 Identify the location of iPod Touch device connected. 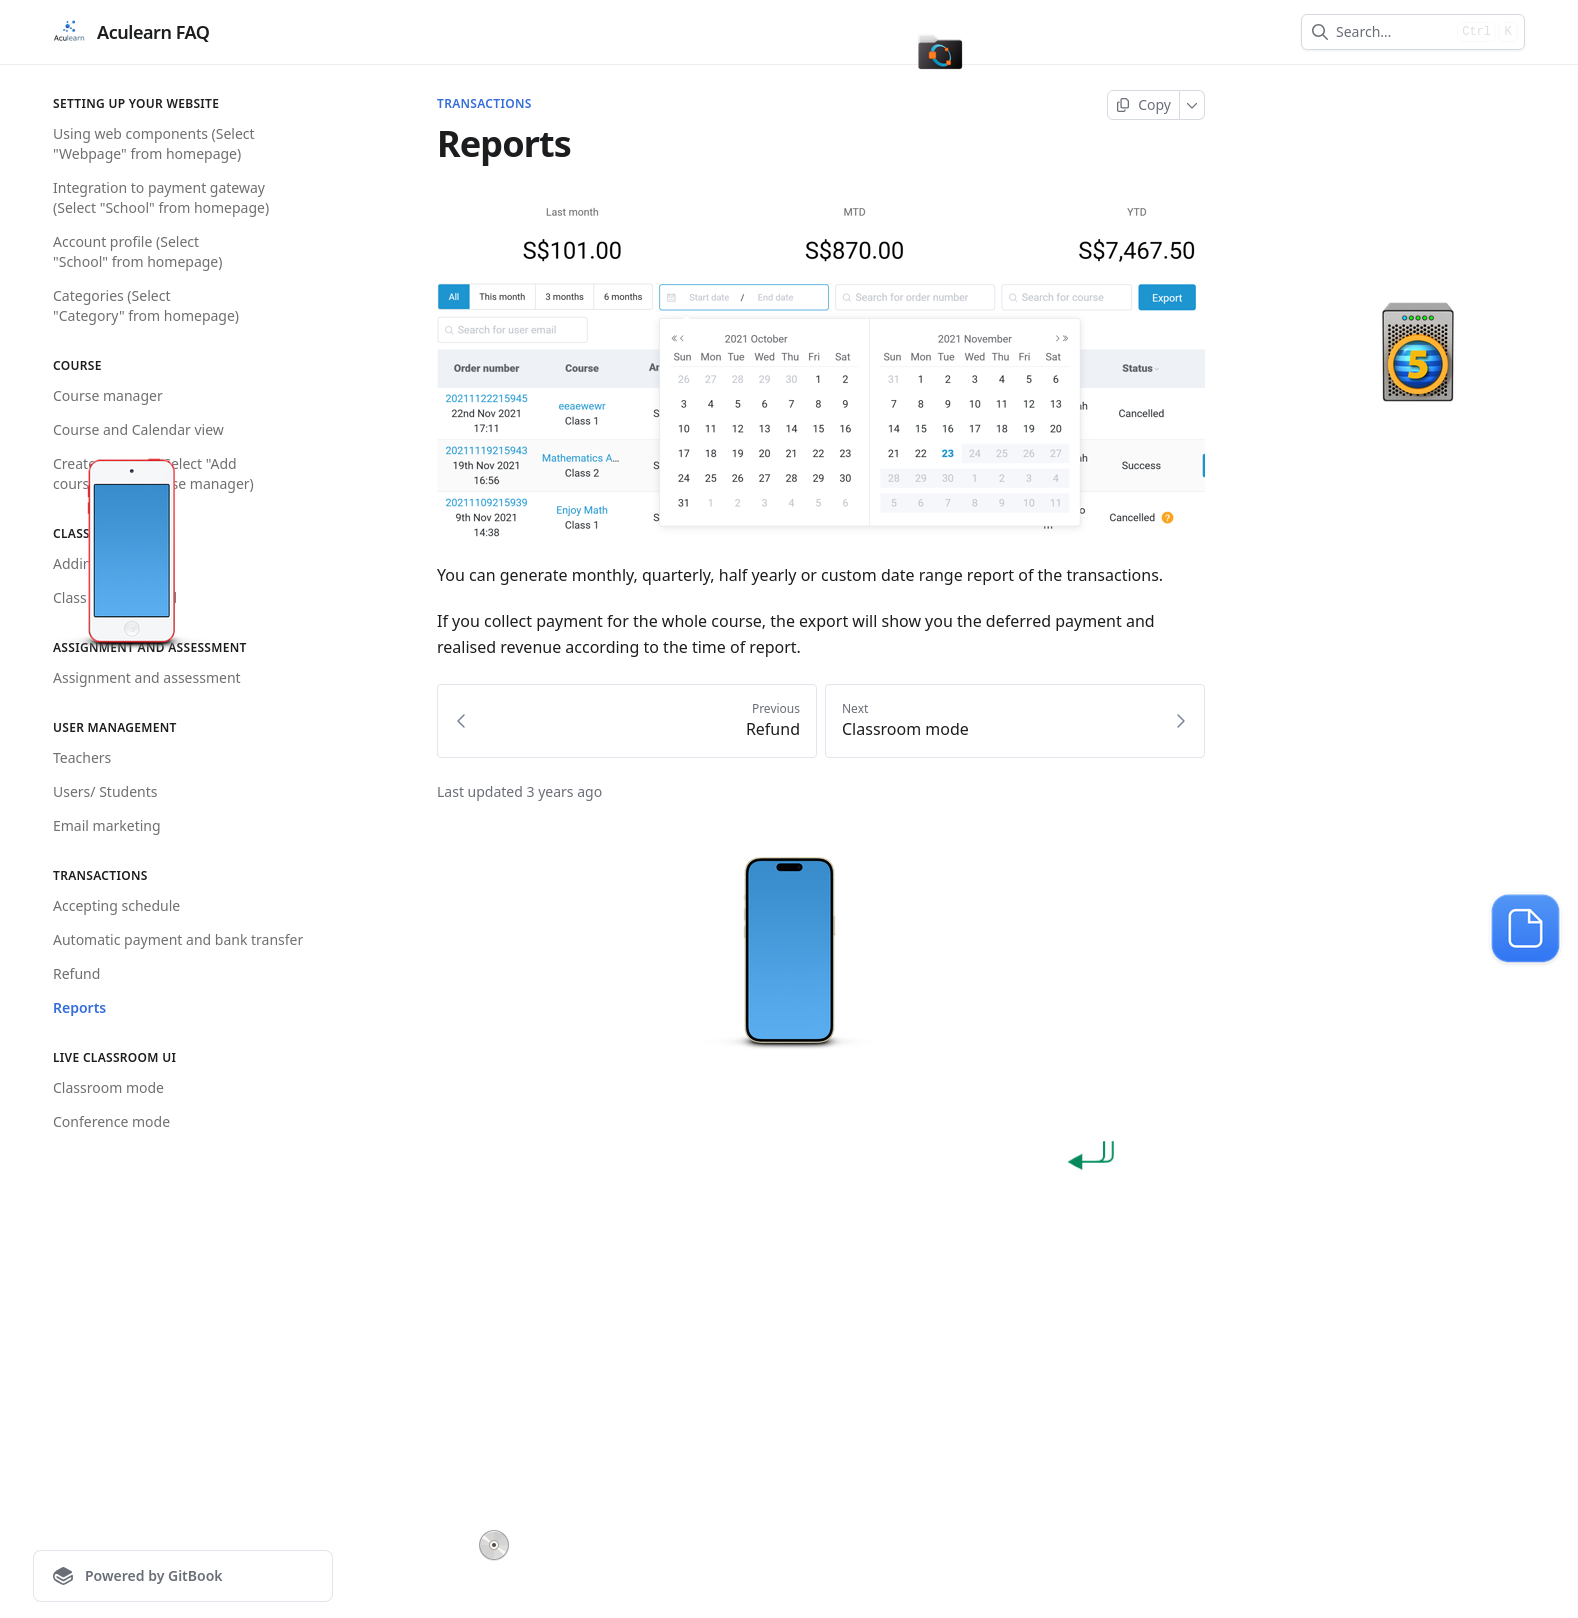
(132, 554).